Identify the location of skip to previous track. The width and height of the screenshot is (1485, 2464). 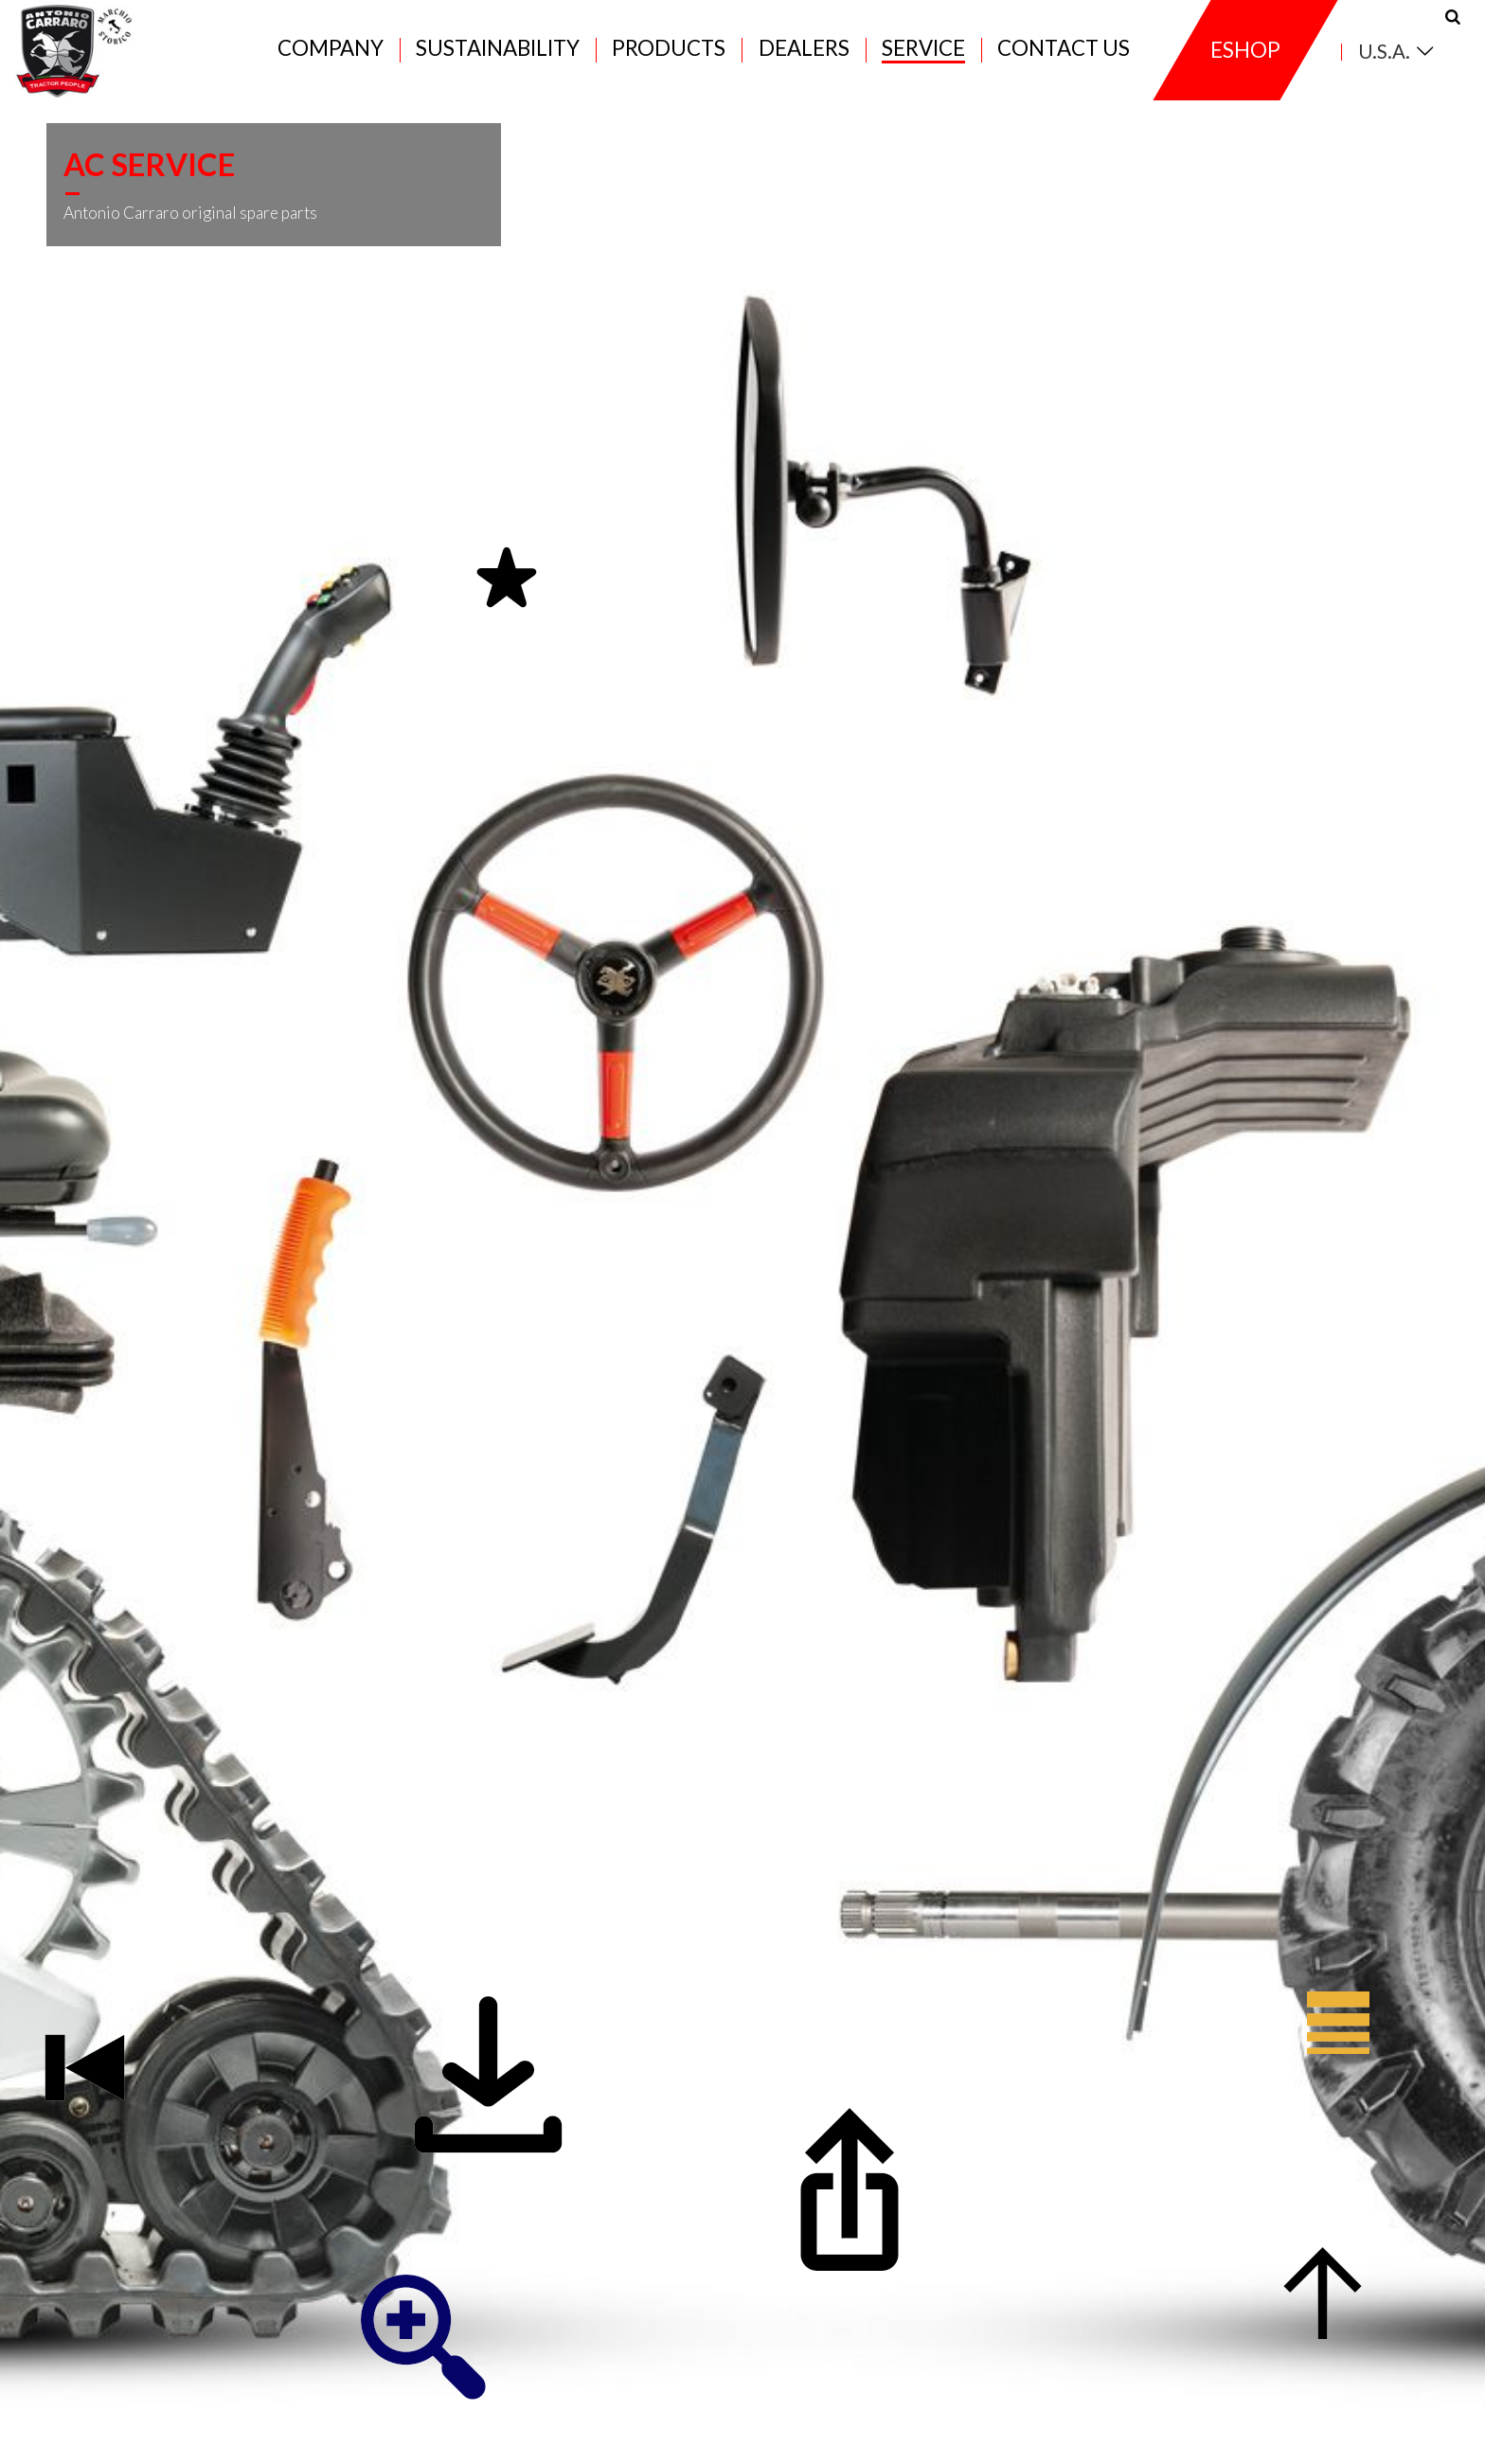
(84, 2067).